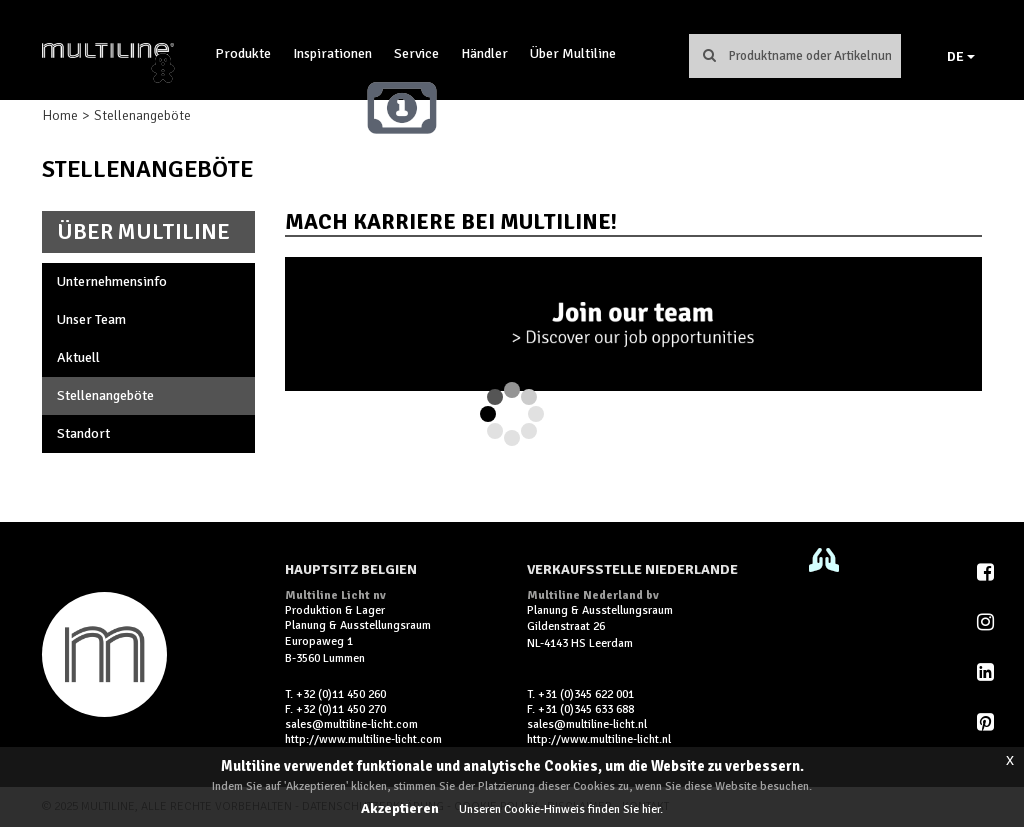 This screenshot has width=1024, height=827. What do you see at coordinates (824, 560) in the screenshot?
I see `express gratitude or thanks` at bounding box center [824, 560].